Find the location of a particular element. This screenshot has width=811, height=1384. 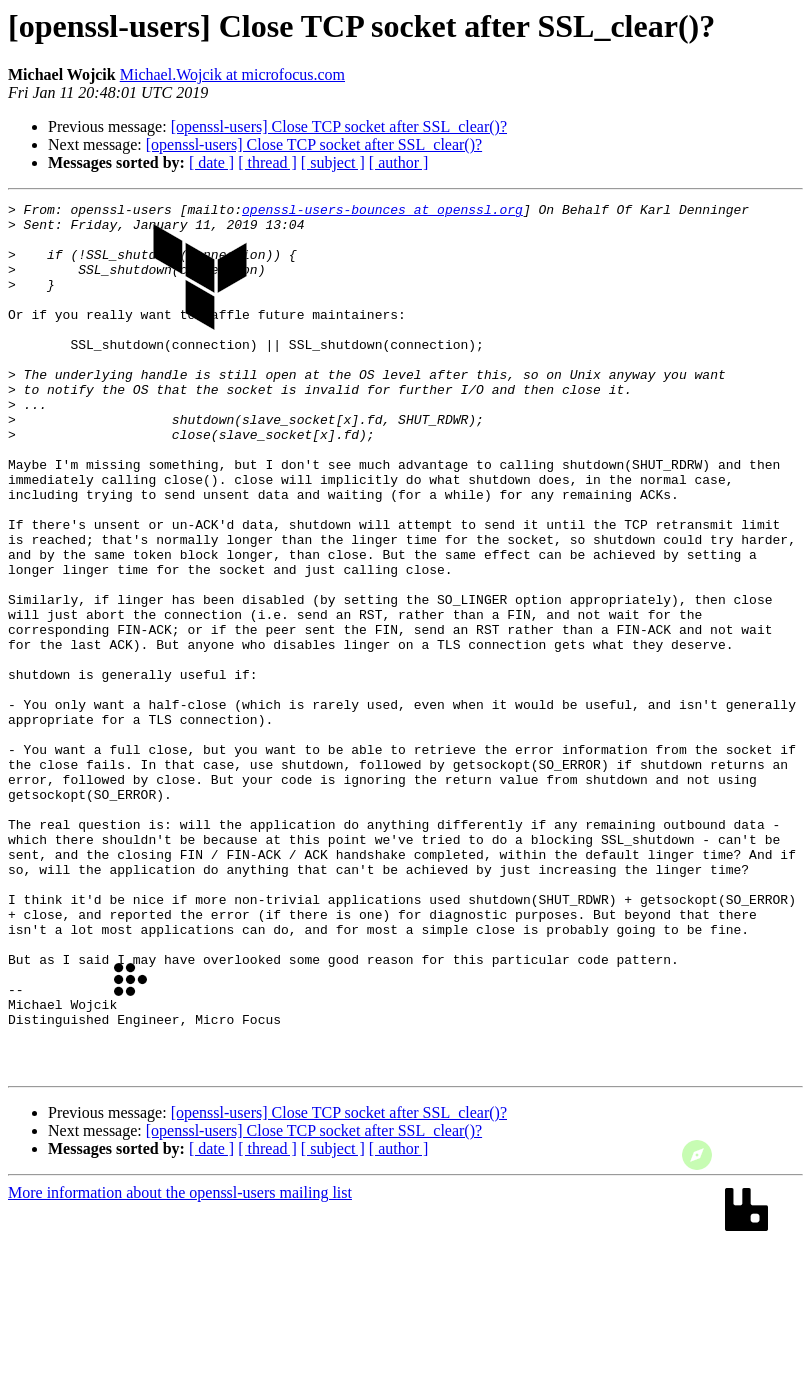

rabbitmq messaging service logo is located at coordinates (746, 1209).